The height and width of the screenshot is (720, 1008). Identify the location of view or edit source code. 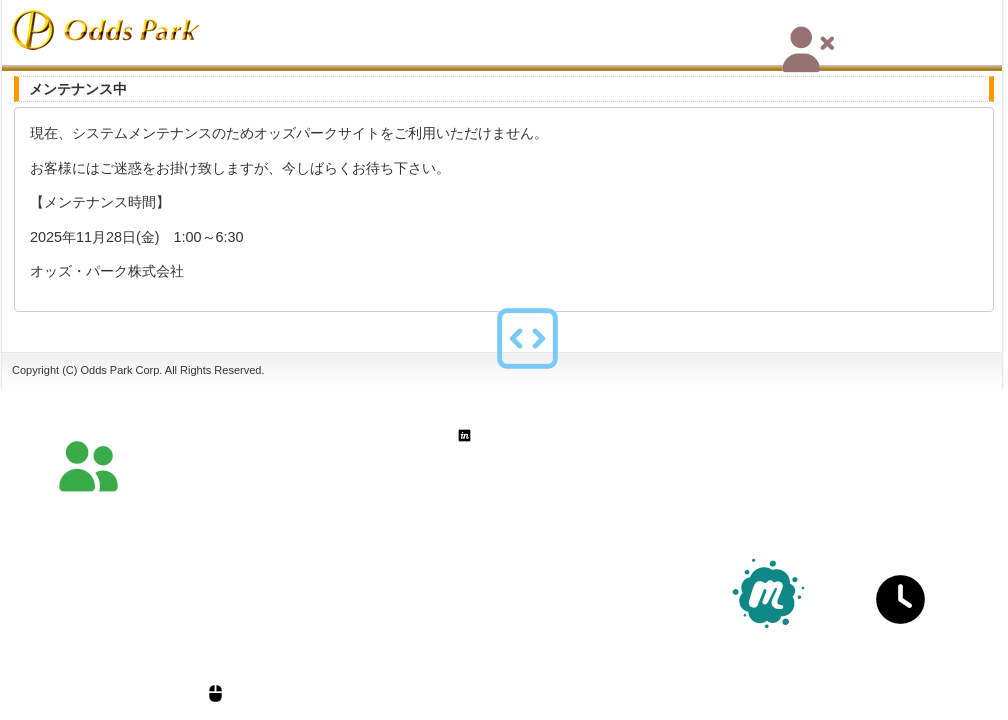
(527, 338).